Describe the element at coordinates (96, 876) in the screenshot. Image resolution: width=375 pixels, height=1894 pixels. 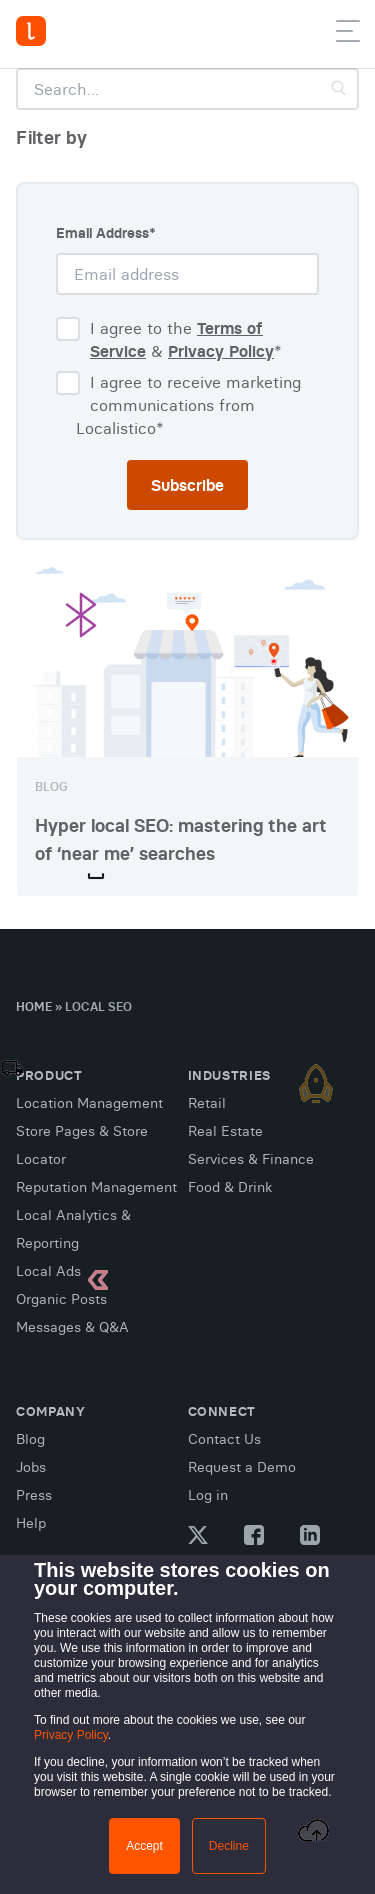
I see `insert a space character` at that location.